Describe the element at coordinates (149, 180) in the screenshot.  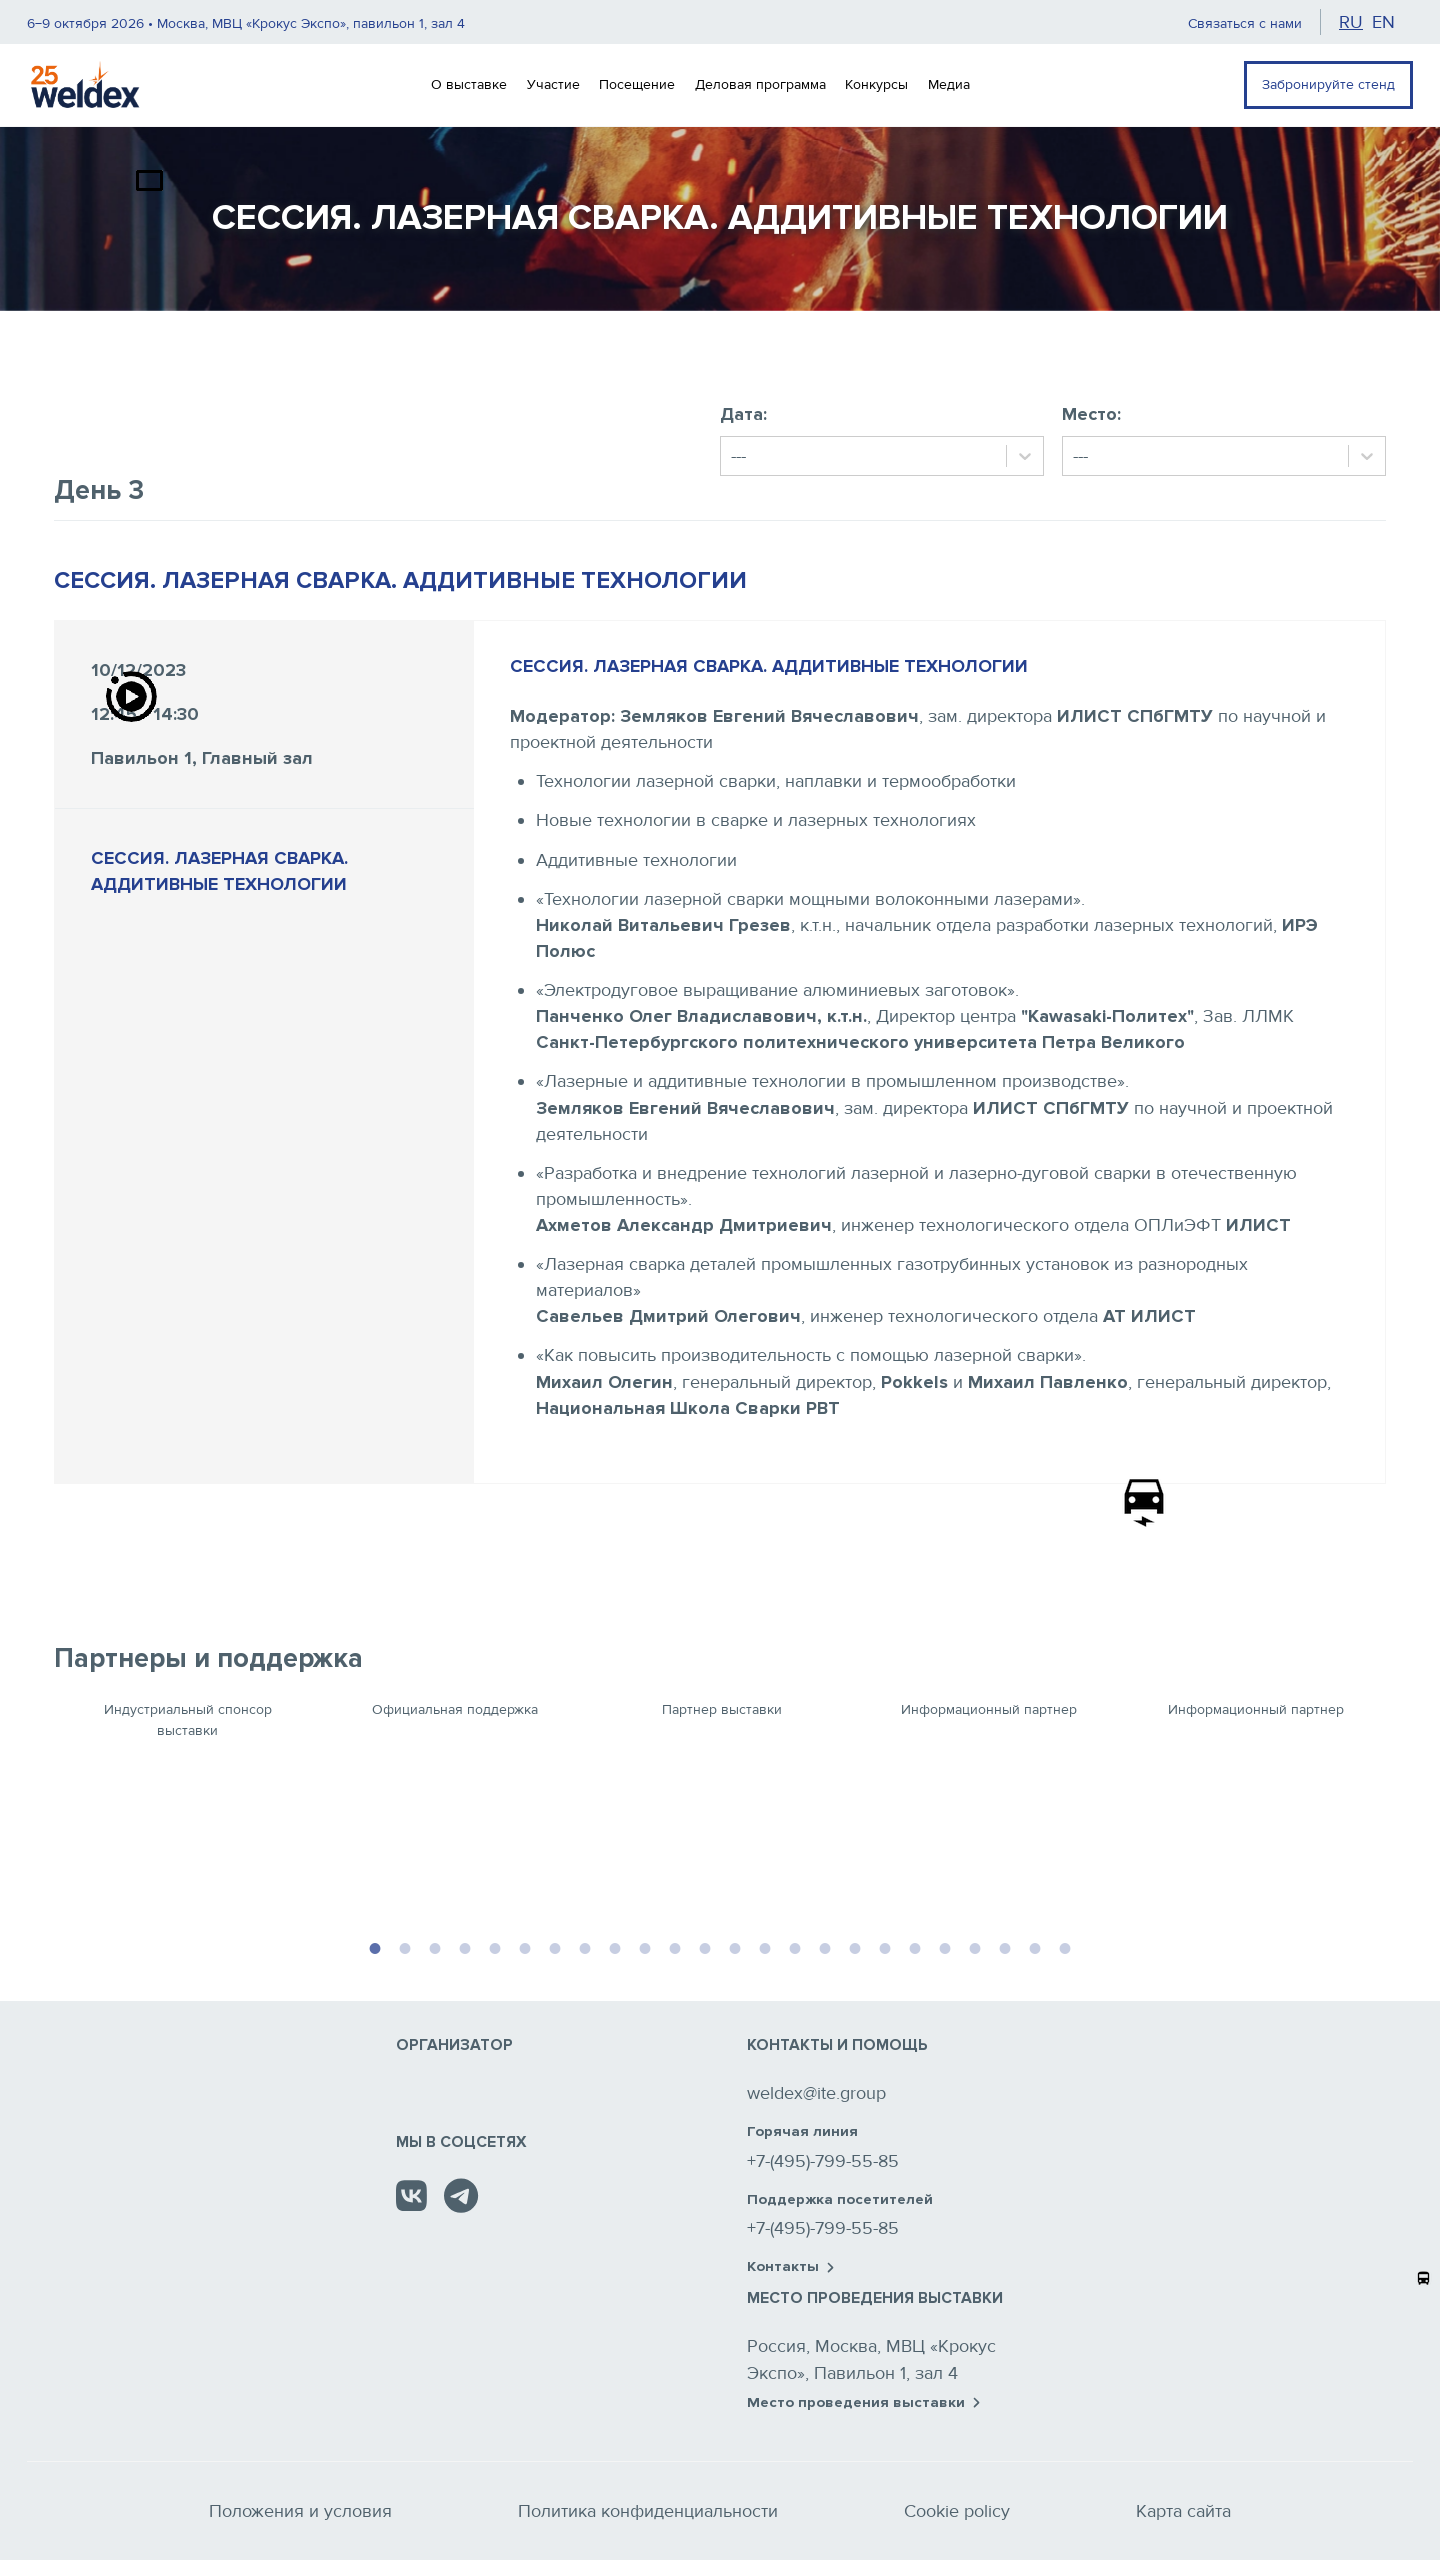
I see `crop image to landscape orientation` at that location.